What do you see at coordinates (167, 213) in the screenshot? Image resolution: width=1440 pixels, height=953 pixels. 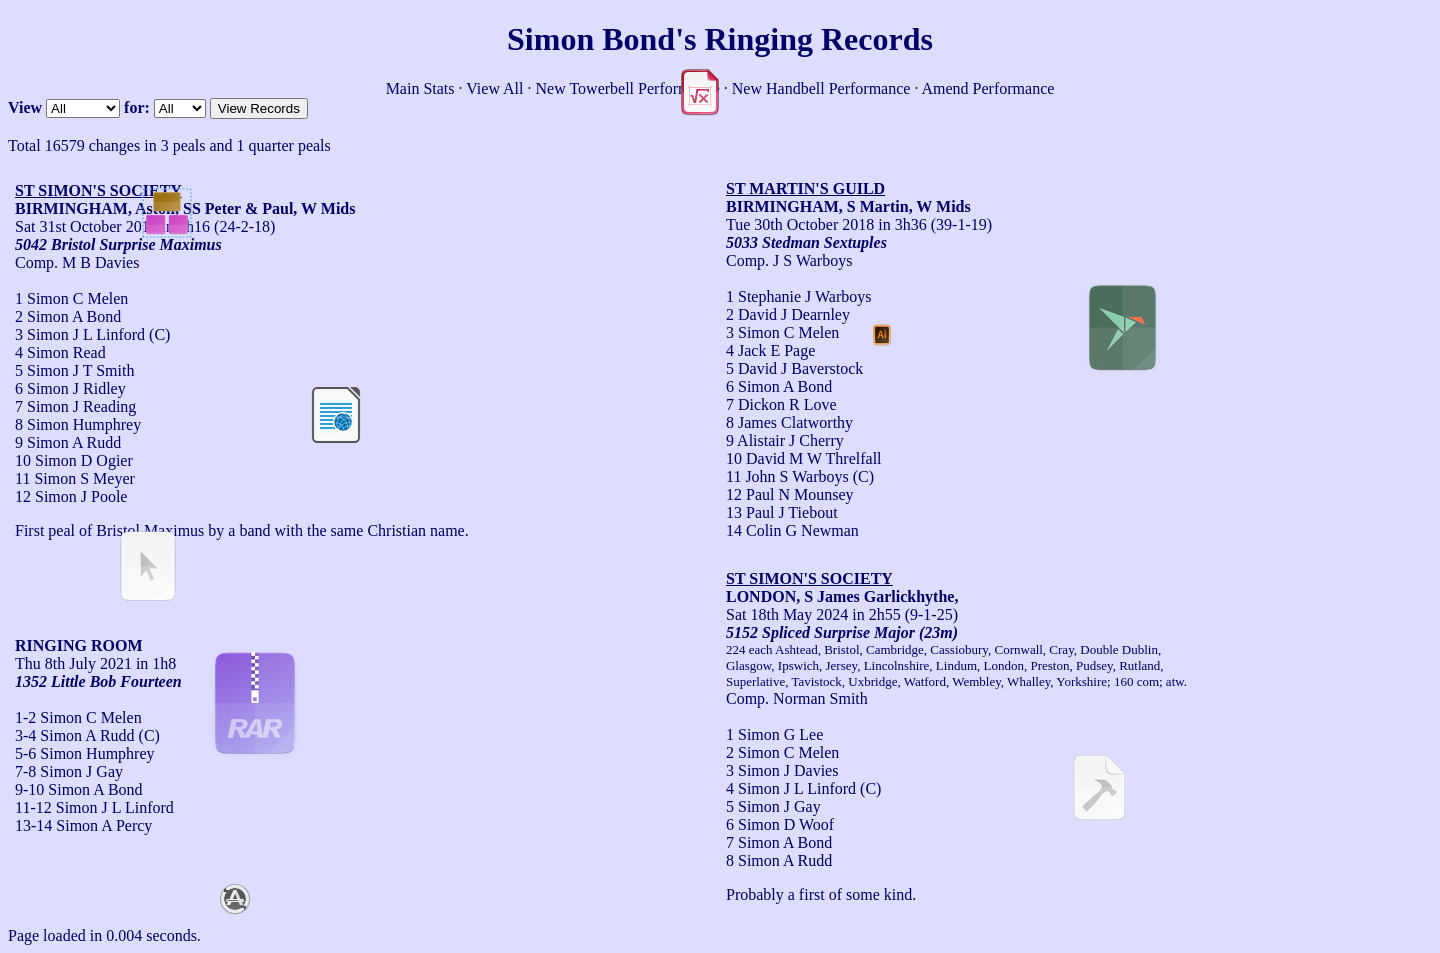 I see `select all items in the current view` at bounding box center [167, 213].